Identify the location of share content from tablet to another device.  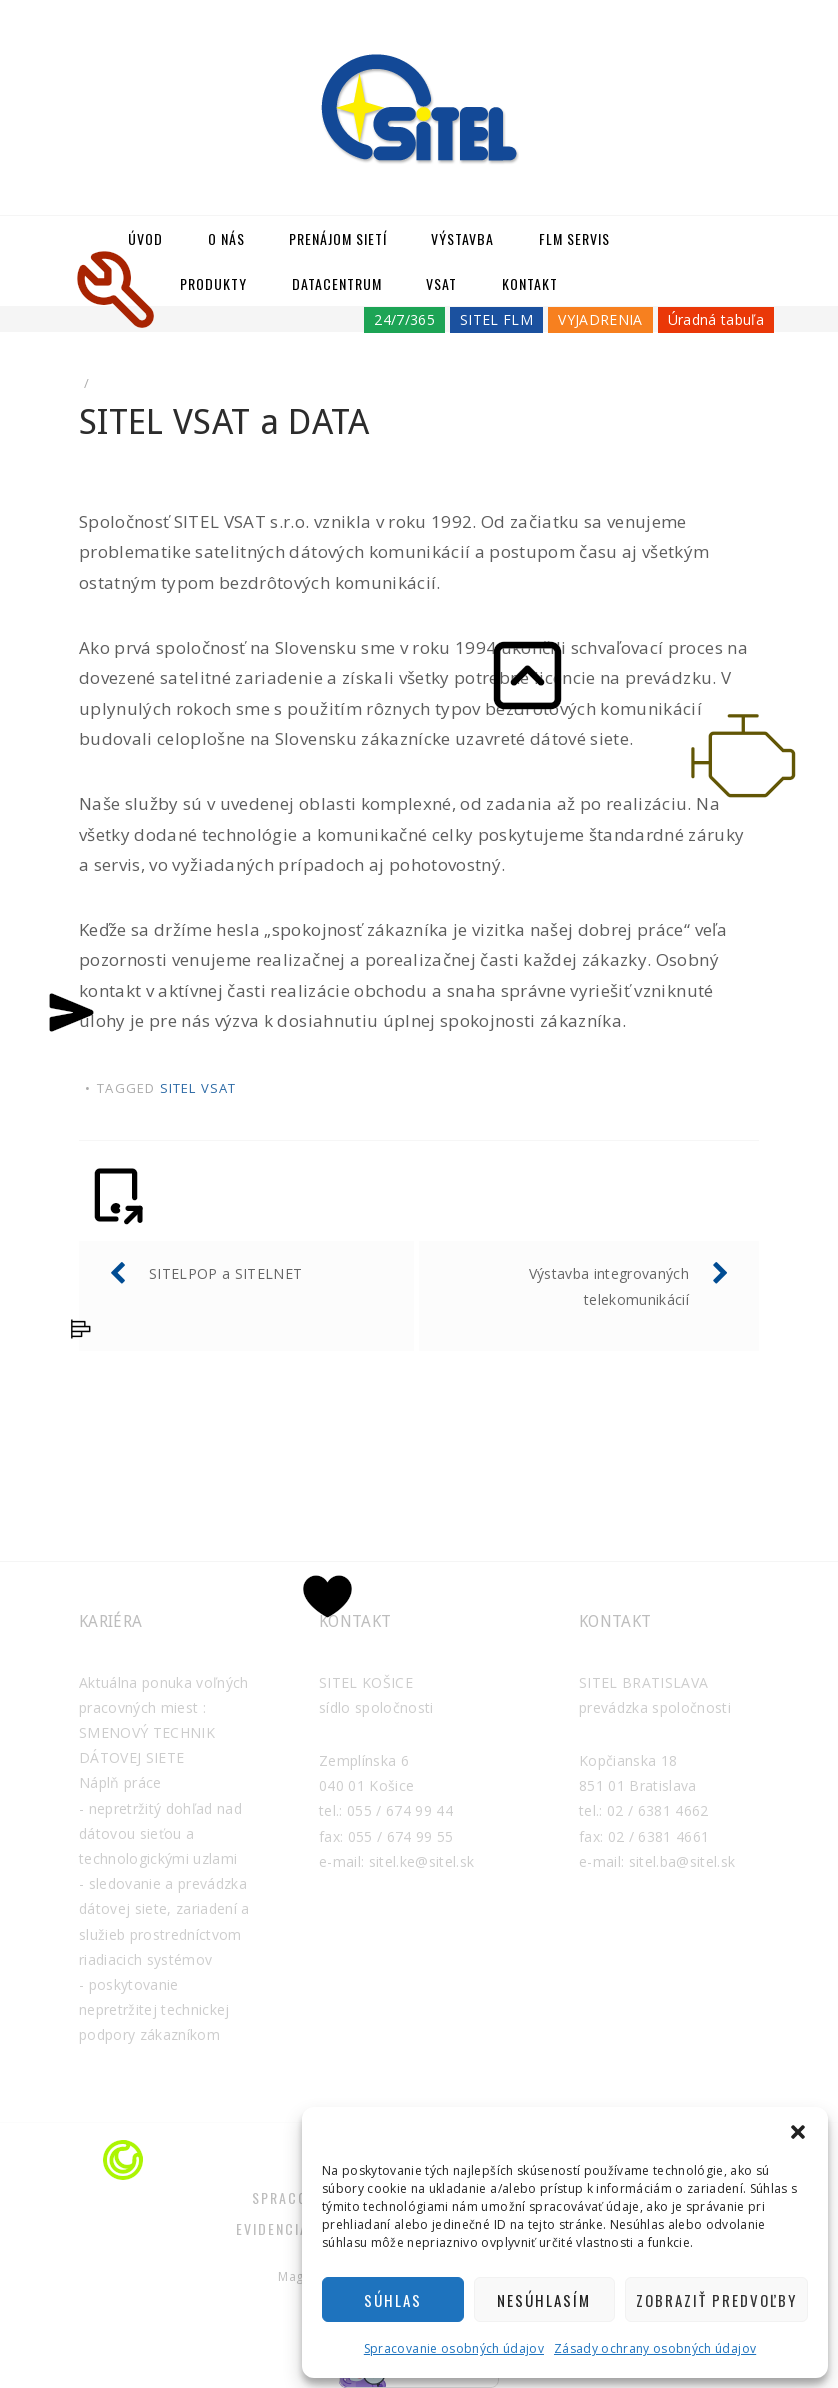
(116, 1195).